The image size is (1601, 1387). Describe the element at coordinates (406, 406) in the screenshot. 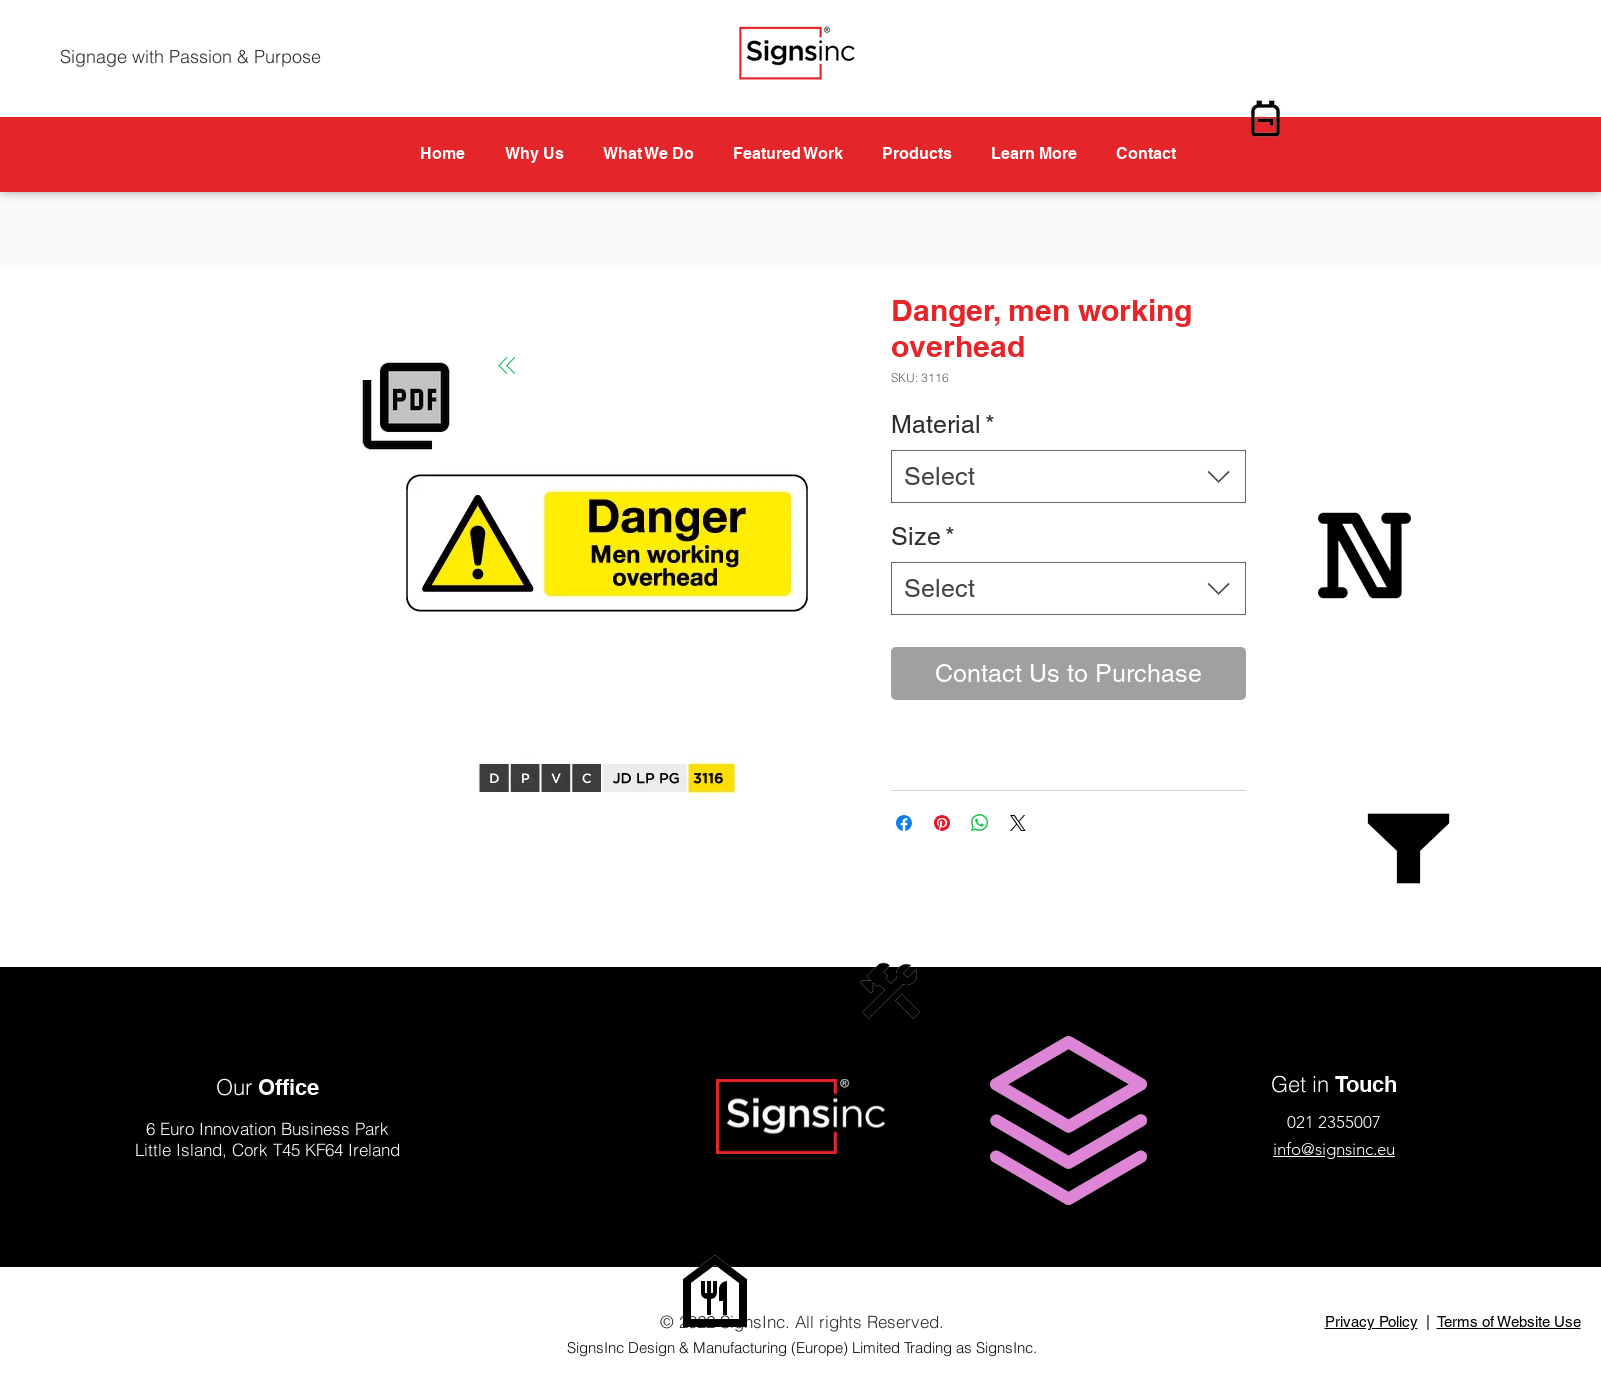

I see `save or export as PDF` at that location.